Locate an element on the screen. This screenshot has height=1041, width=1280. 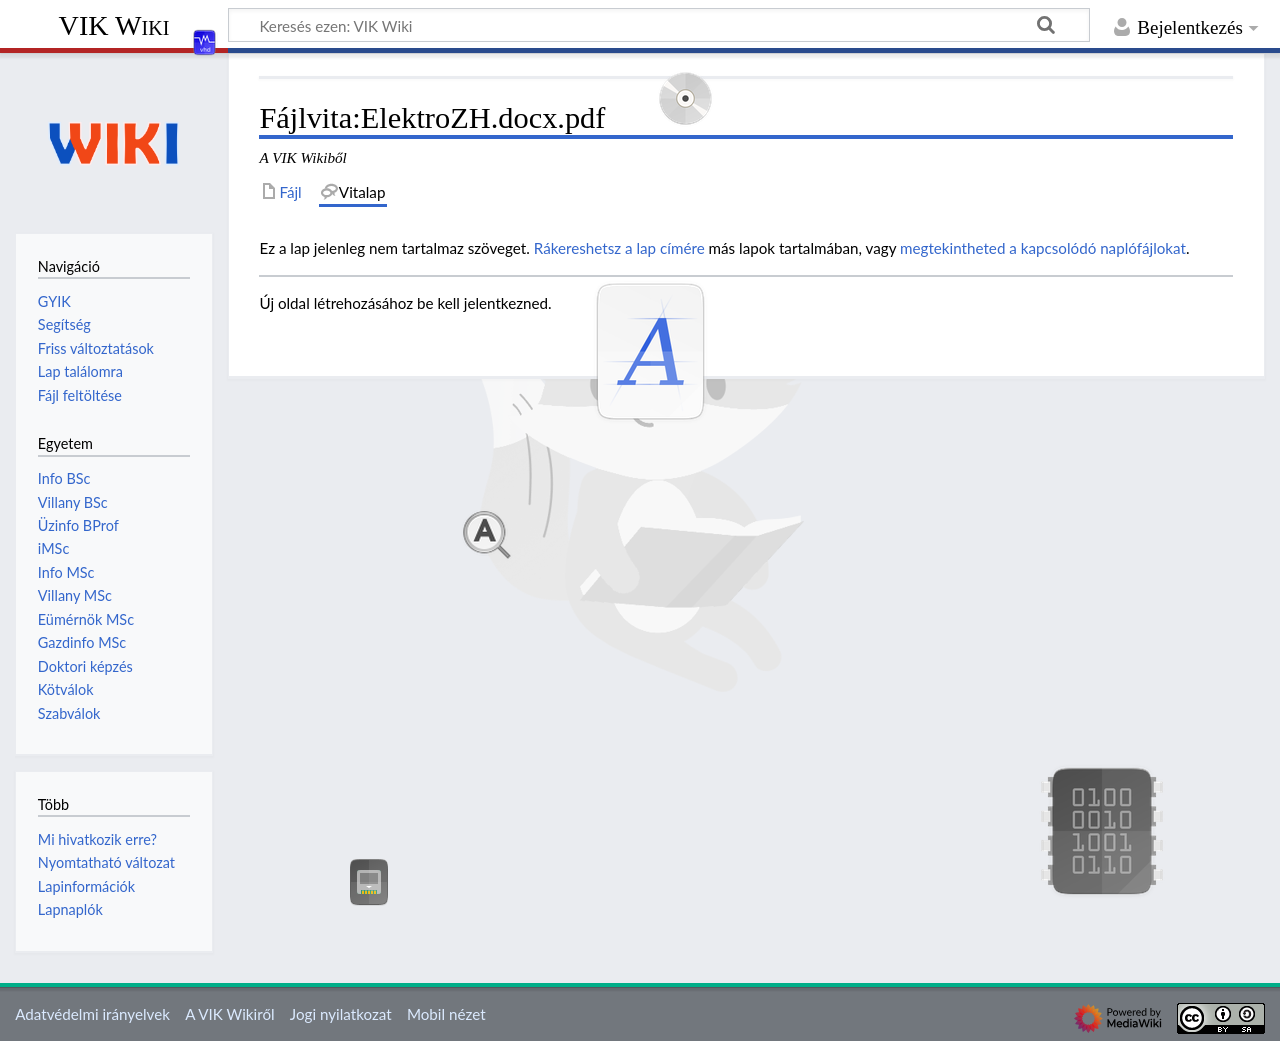
an OpenType font file is located at coordinates (650, 351).